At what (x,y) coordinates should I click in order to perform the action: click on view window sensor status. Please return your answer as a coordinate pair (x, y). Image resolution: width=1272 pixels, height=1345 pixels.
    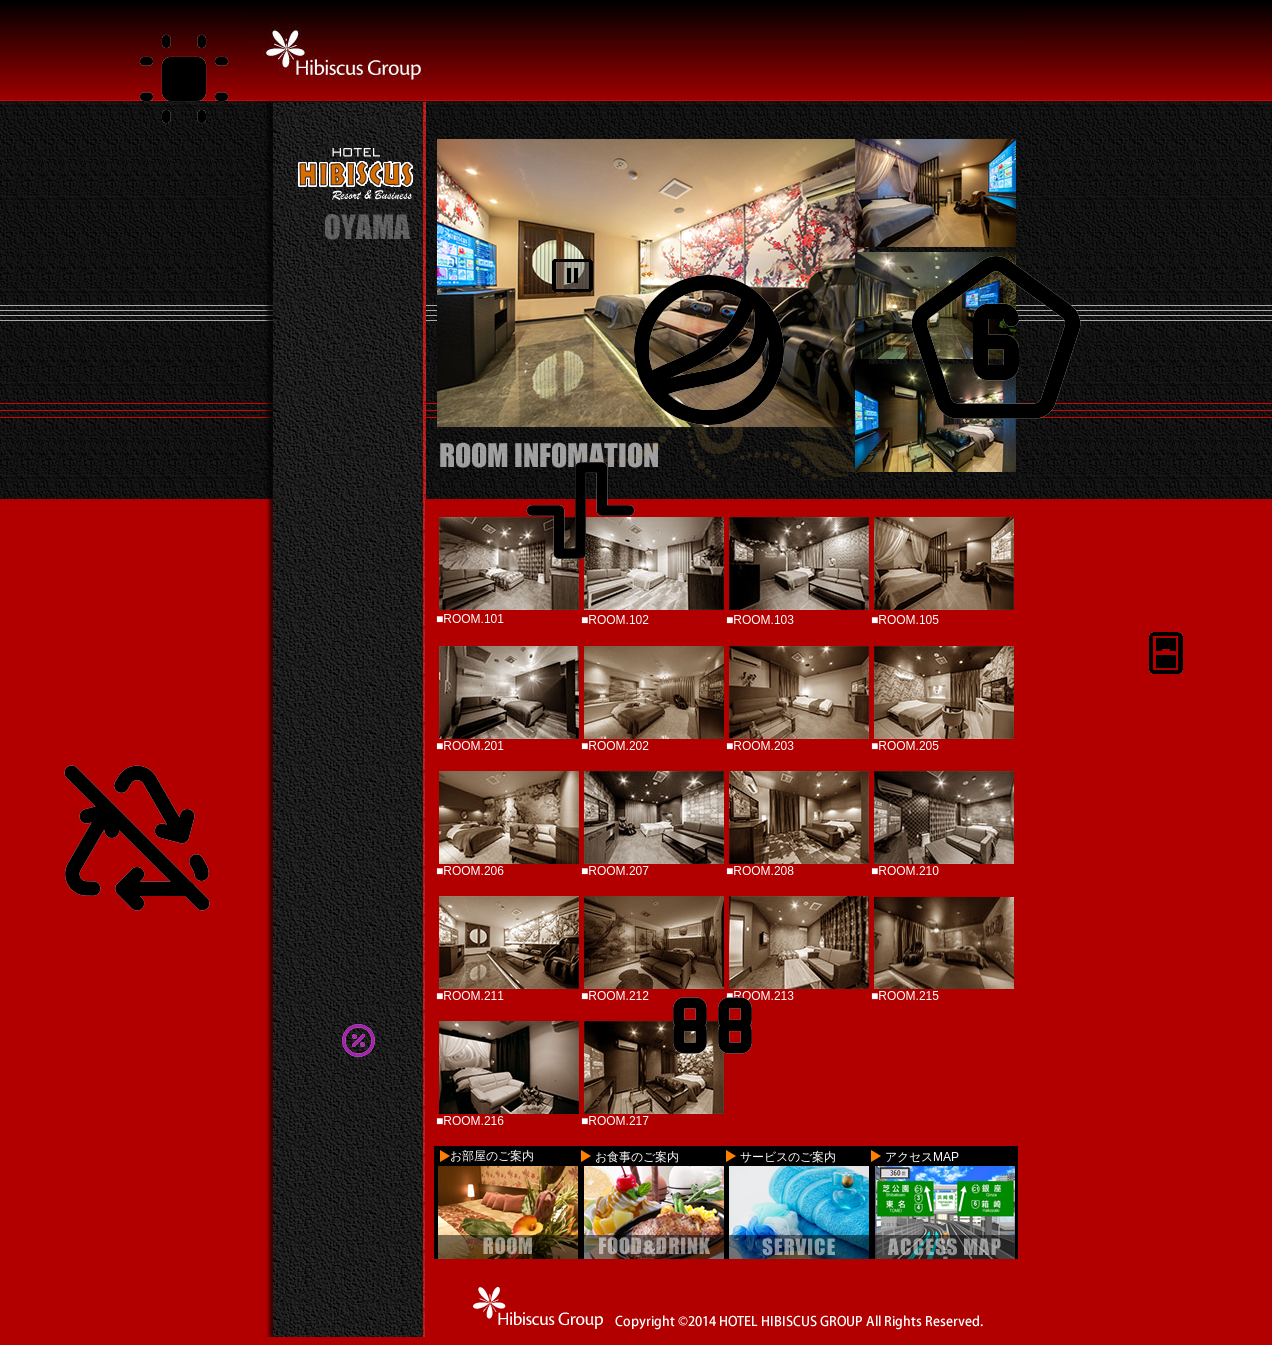
    Looking at the image, I should click on (1166, 653).